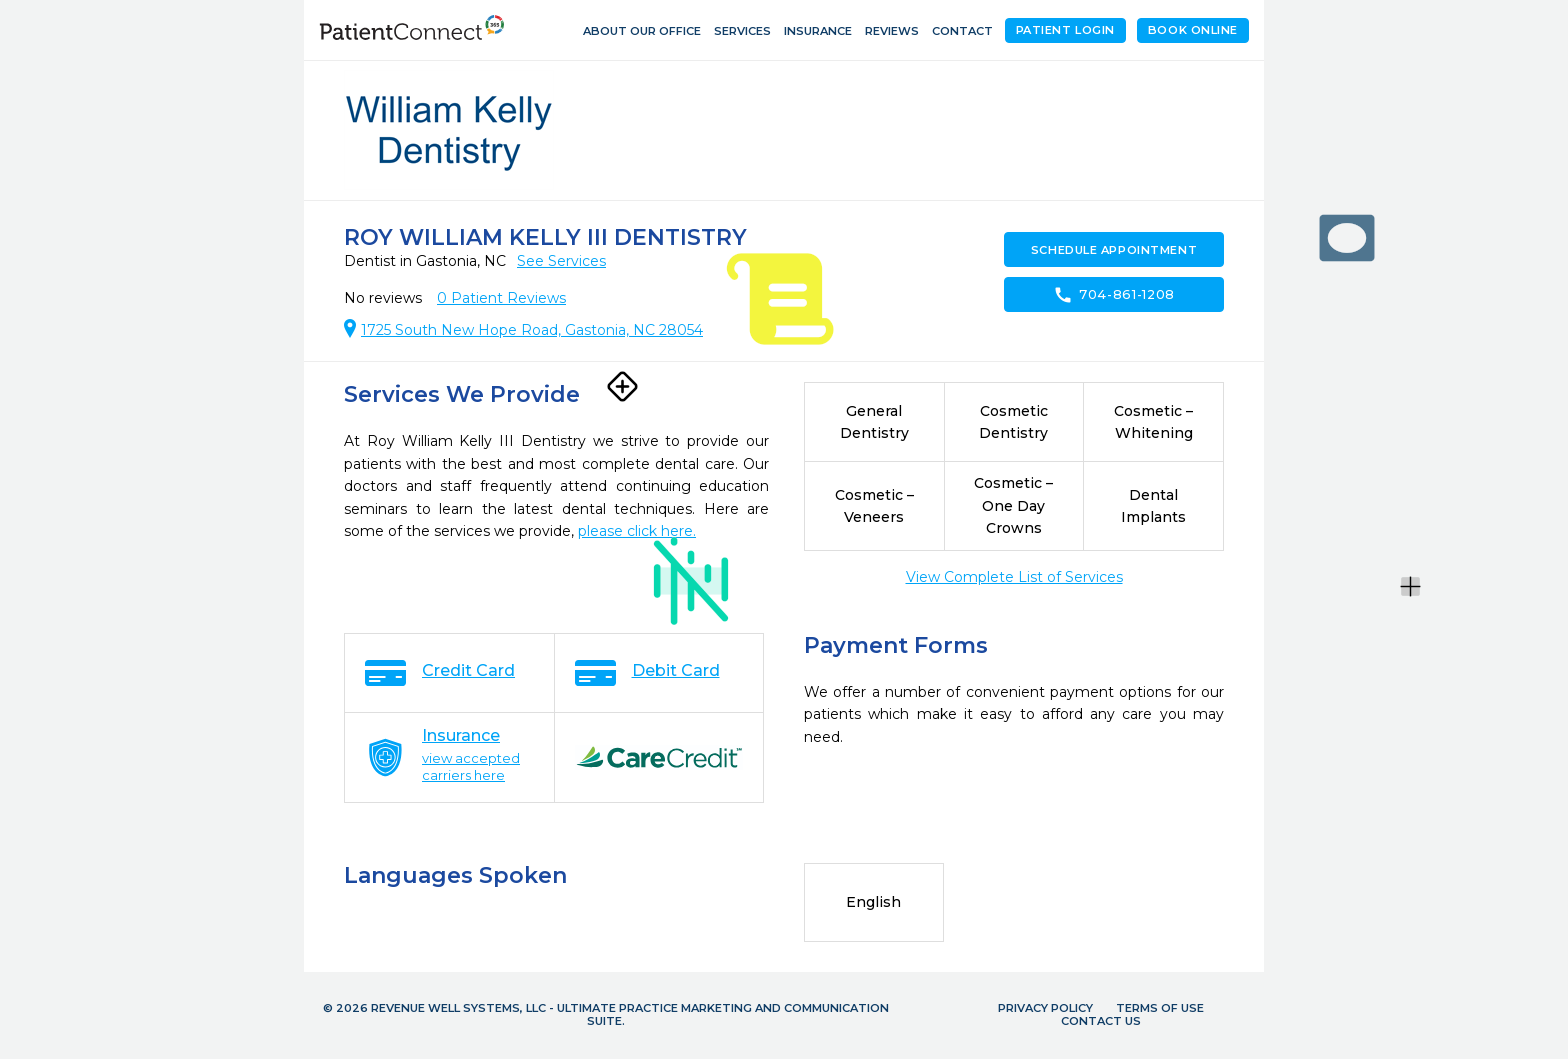 The width and height of the screenshot is (1568, 1059). Describe the element at coordinates (1347, 238) in the screenshot. I see `apply vignette effect to image` at that location.